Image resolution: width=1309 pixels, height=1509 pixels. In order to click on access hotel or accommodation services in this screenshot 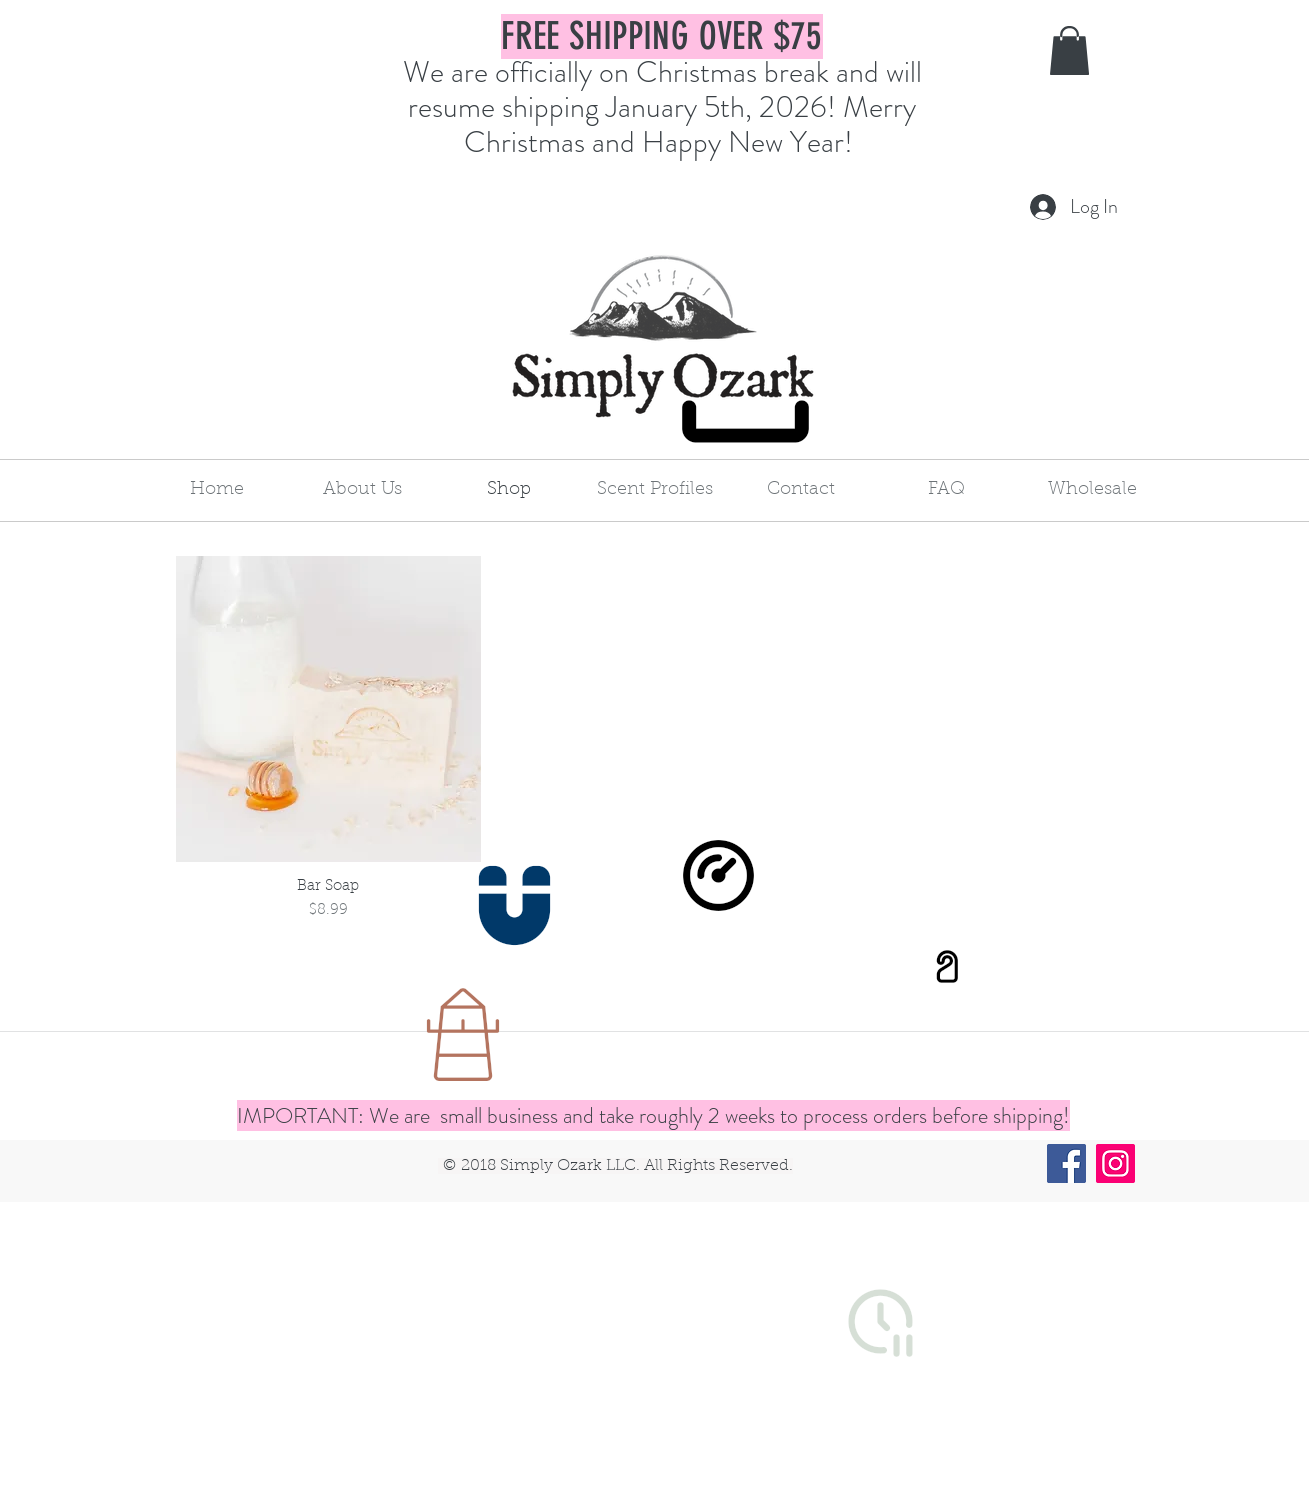, I will do `click(946, 966)`.